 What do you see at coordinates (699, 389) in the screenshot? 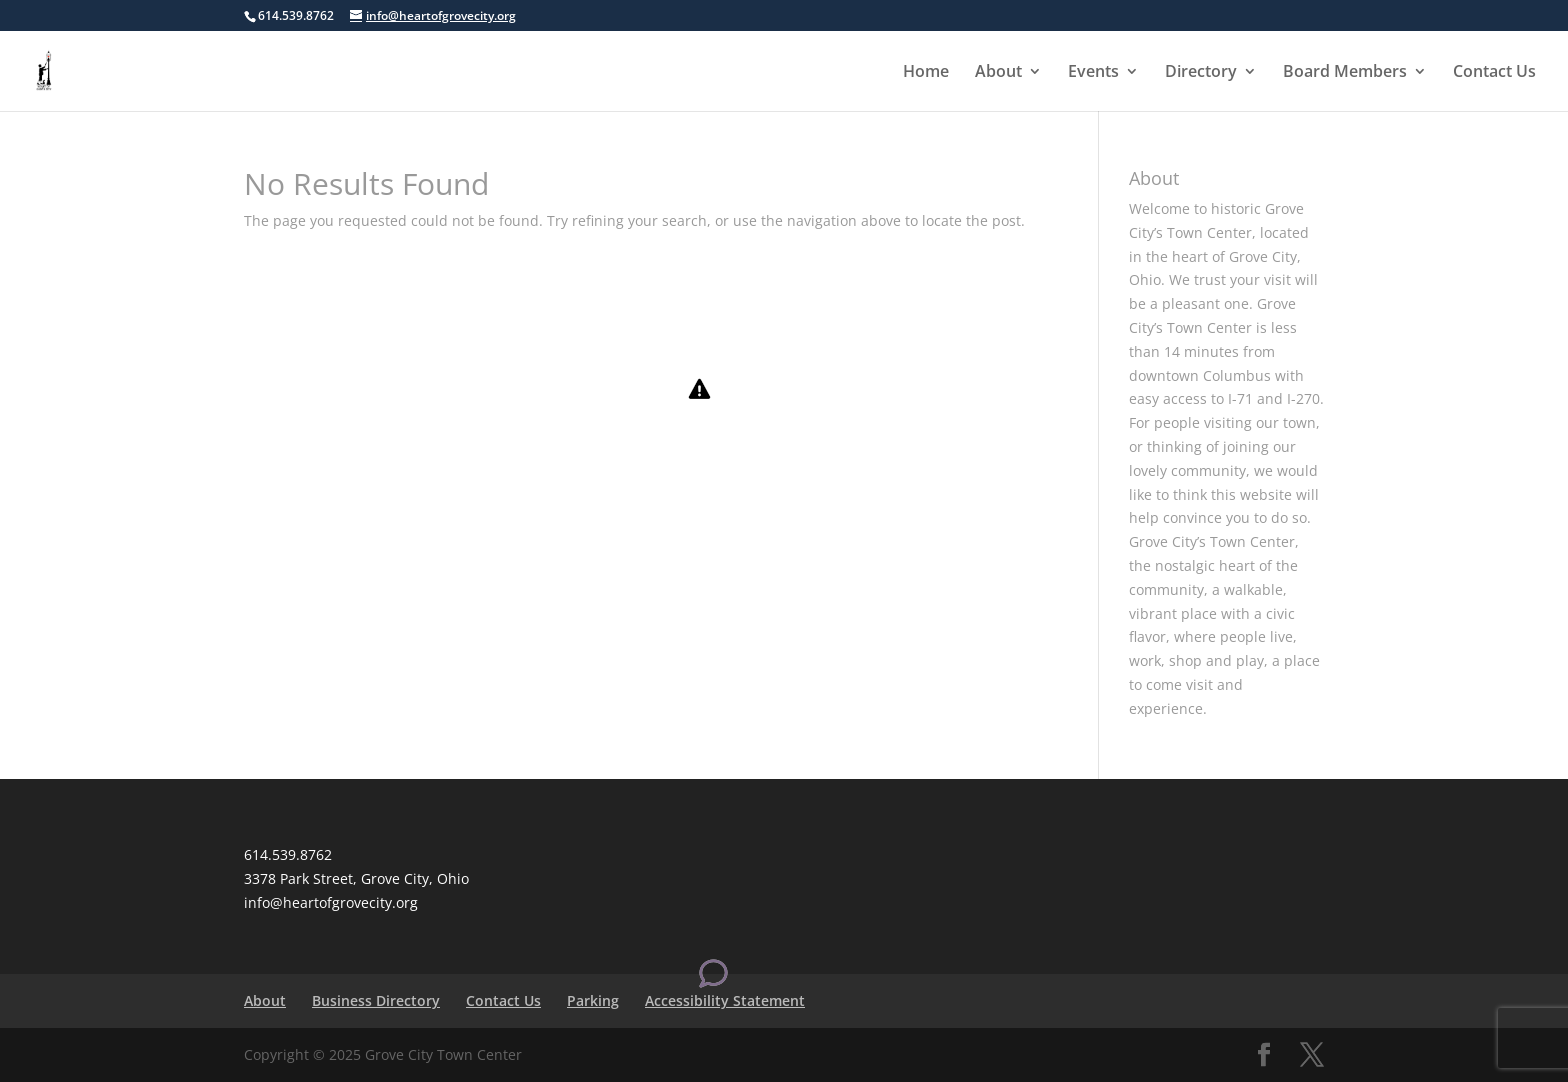
I see `indicates a warning or caution state` at bounding box center [699, 389].